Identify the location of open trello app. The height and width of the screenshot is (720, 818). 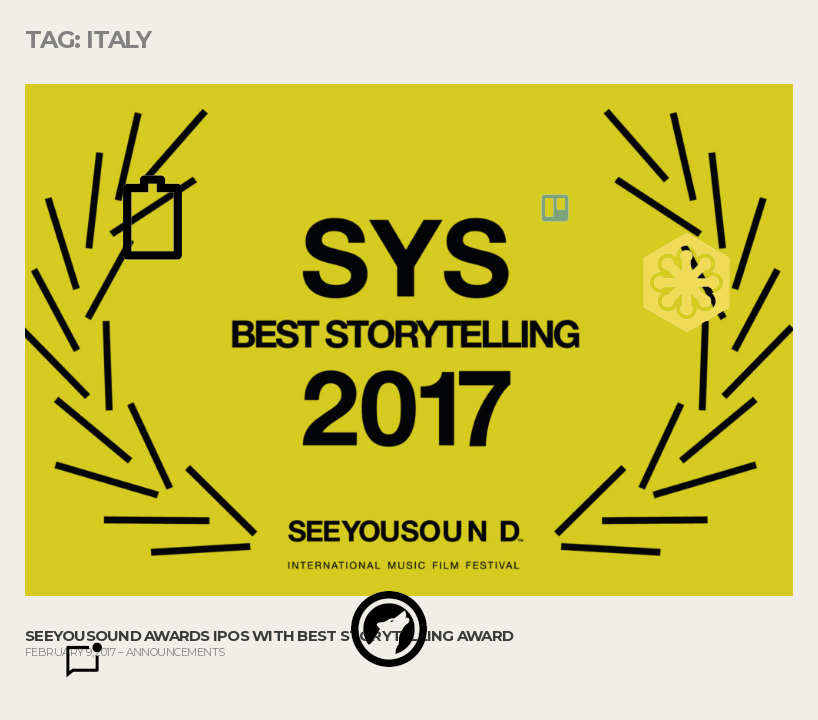
(555, 208).